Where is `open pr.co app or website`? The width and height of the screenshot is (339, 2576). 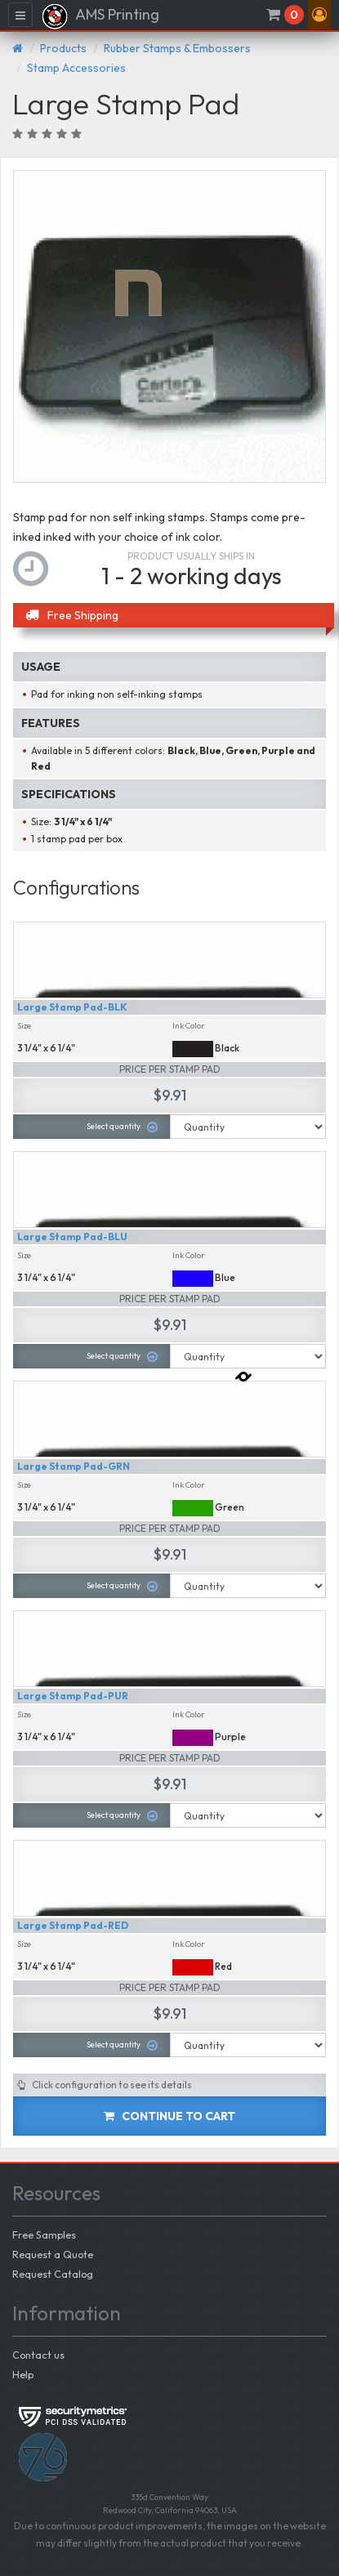 open pr.co app or website is located at coordinates (243, 1377).